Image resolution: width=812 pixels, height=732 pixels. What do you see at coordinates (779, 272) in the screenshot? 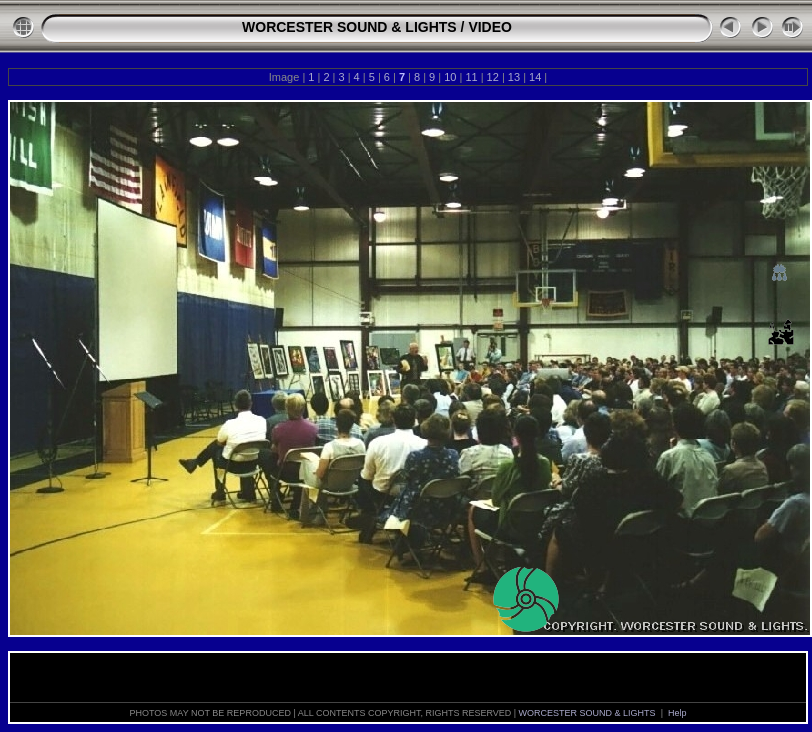
I see `access collaborative brainstorming features` at bounding box center [779, 272].